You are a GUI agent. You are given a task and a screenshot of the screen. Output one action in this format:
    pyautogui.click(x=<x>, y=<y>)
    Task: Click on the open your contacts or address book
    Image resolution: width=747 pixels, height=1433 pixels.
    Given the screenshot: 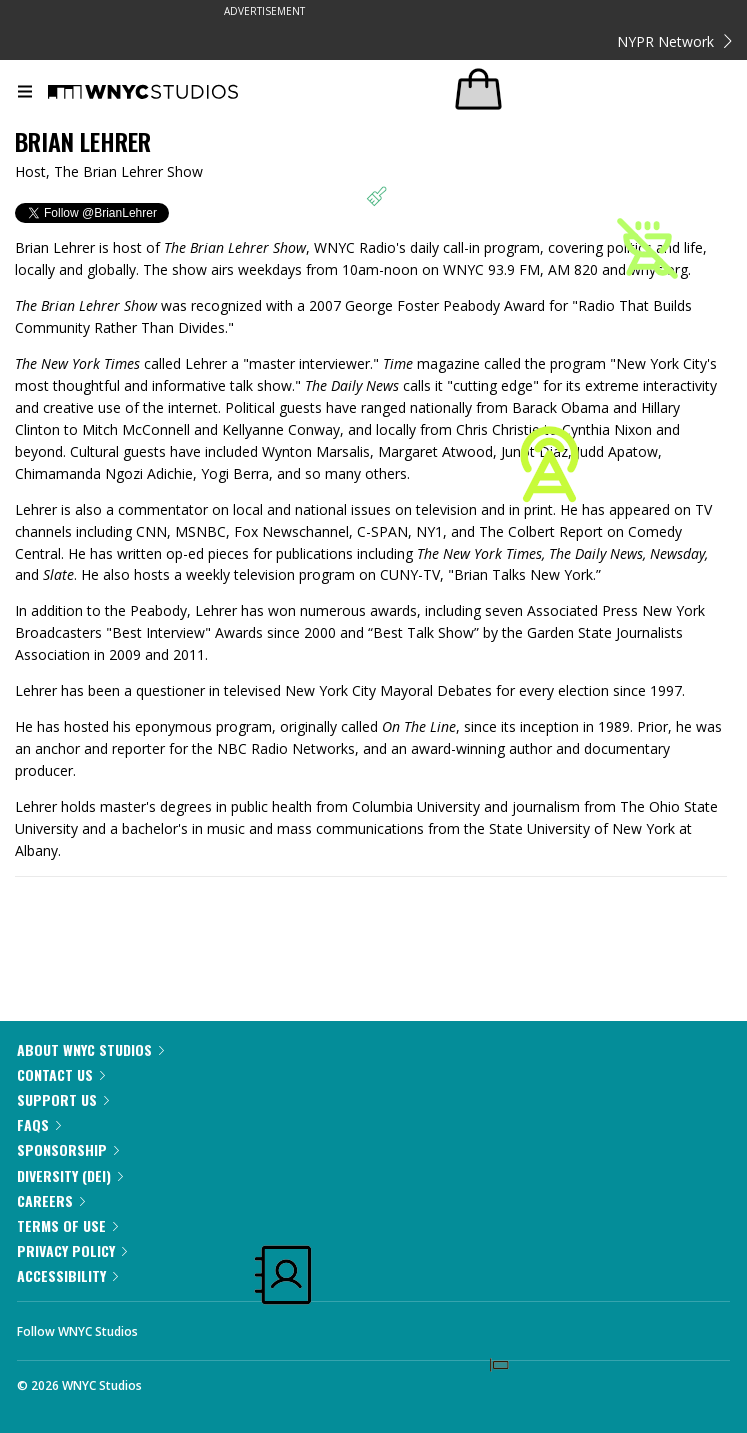 What is the action you would take?
    pyautogui.click(x=284, y=1275)
    